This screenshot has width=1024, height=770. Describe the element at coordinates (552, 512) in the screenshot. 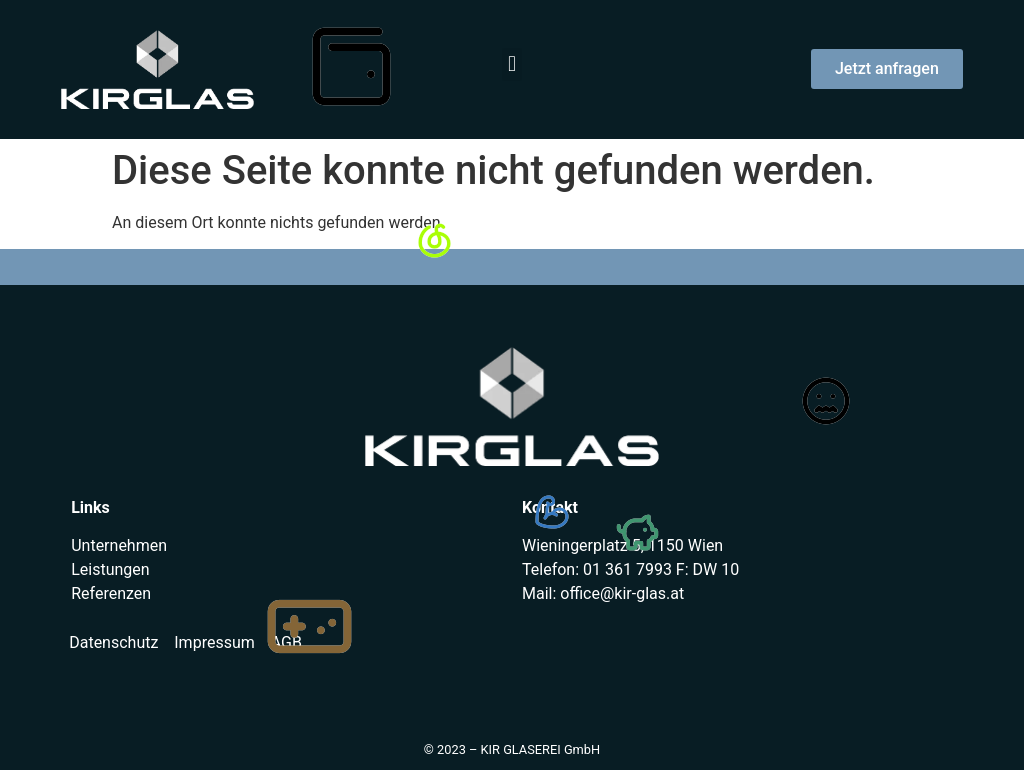

I see `indicates strength or power feature` at that location.